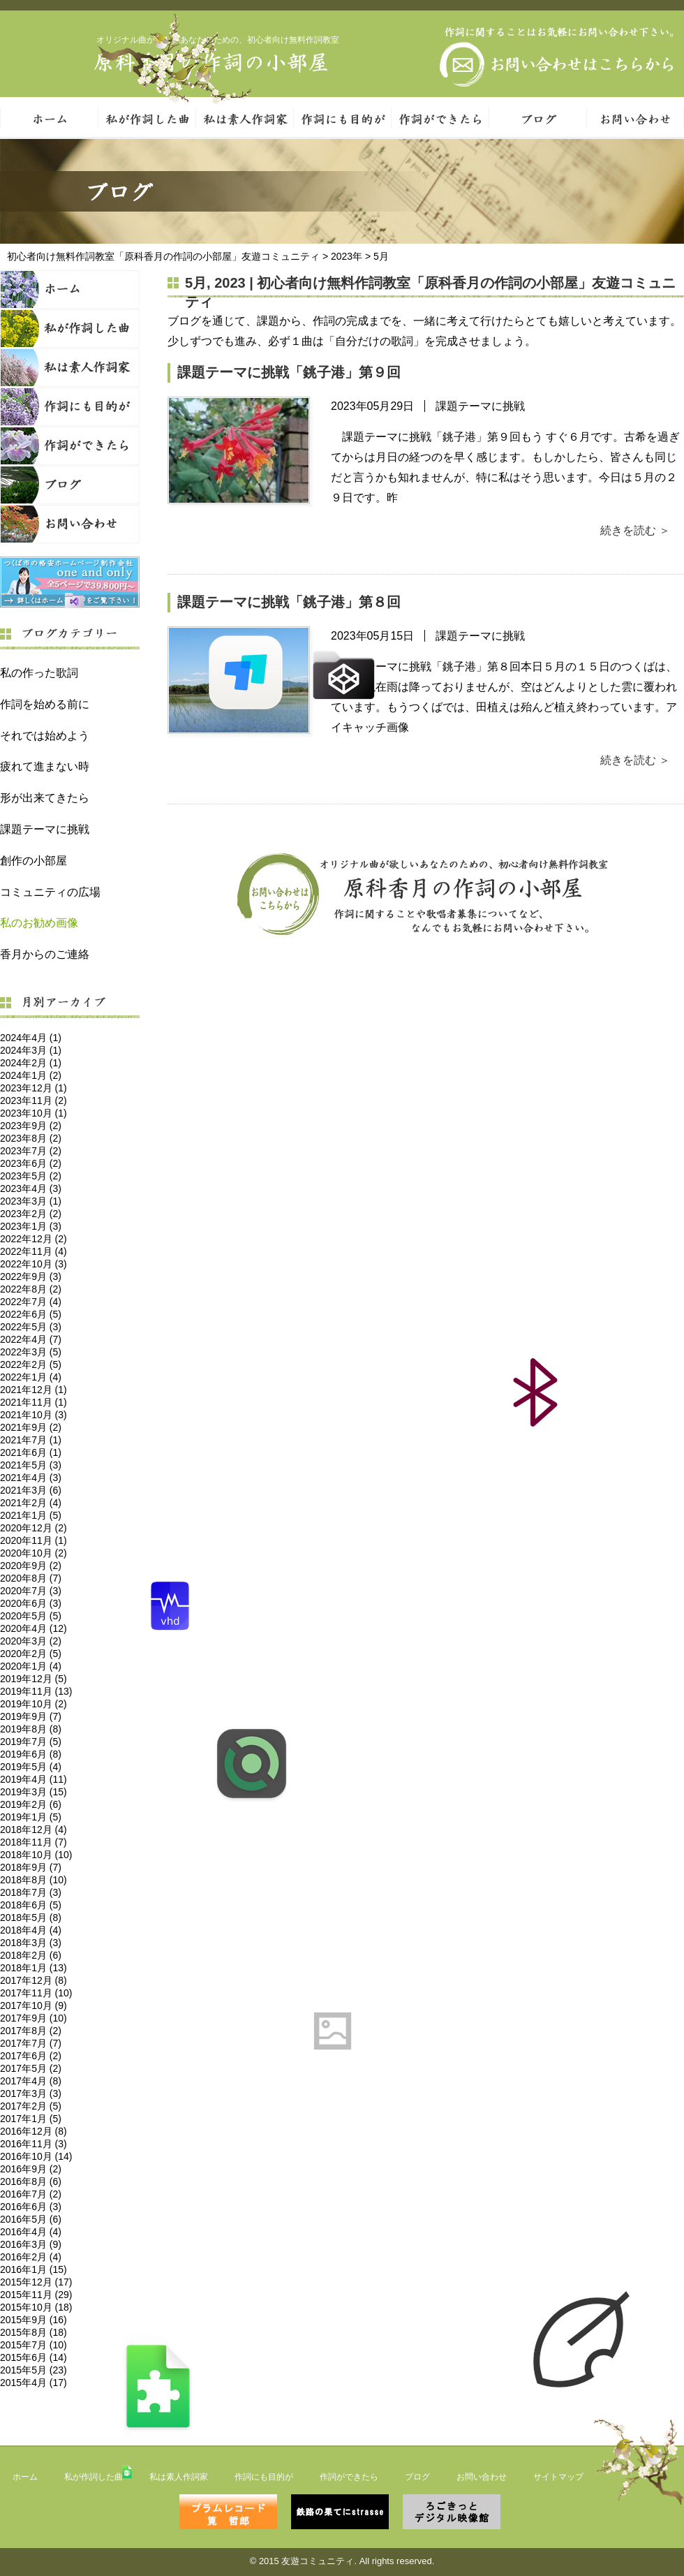 The image size is (684, 2576). What do you see at coordinates (158, 2387) in the screenshot?
I see `an add-on or extension file type` at bounding box center [158, 2387].